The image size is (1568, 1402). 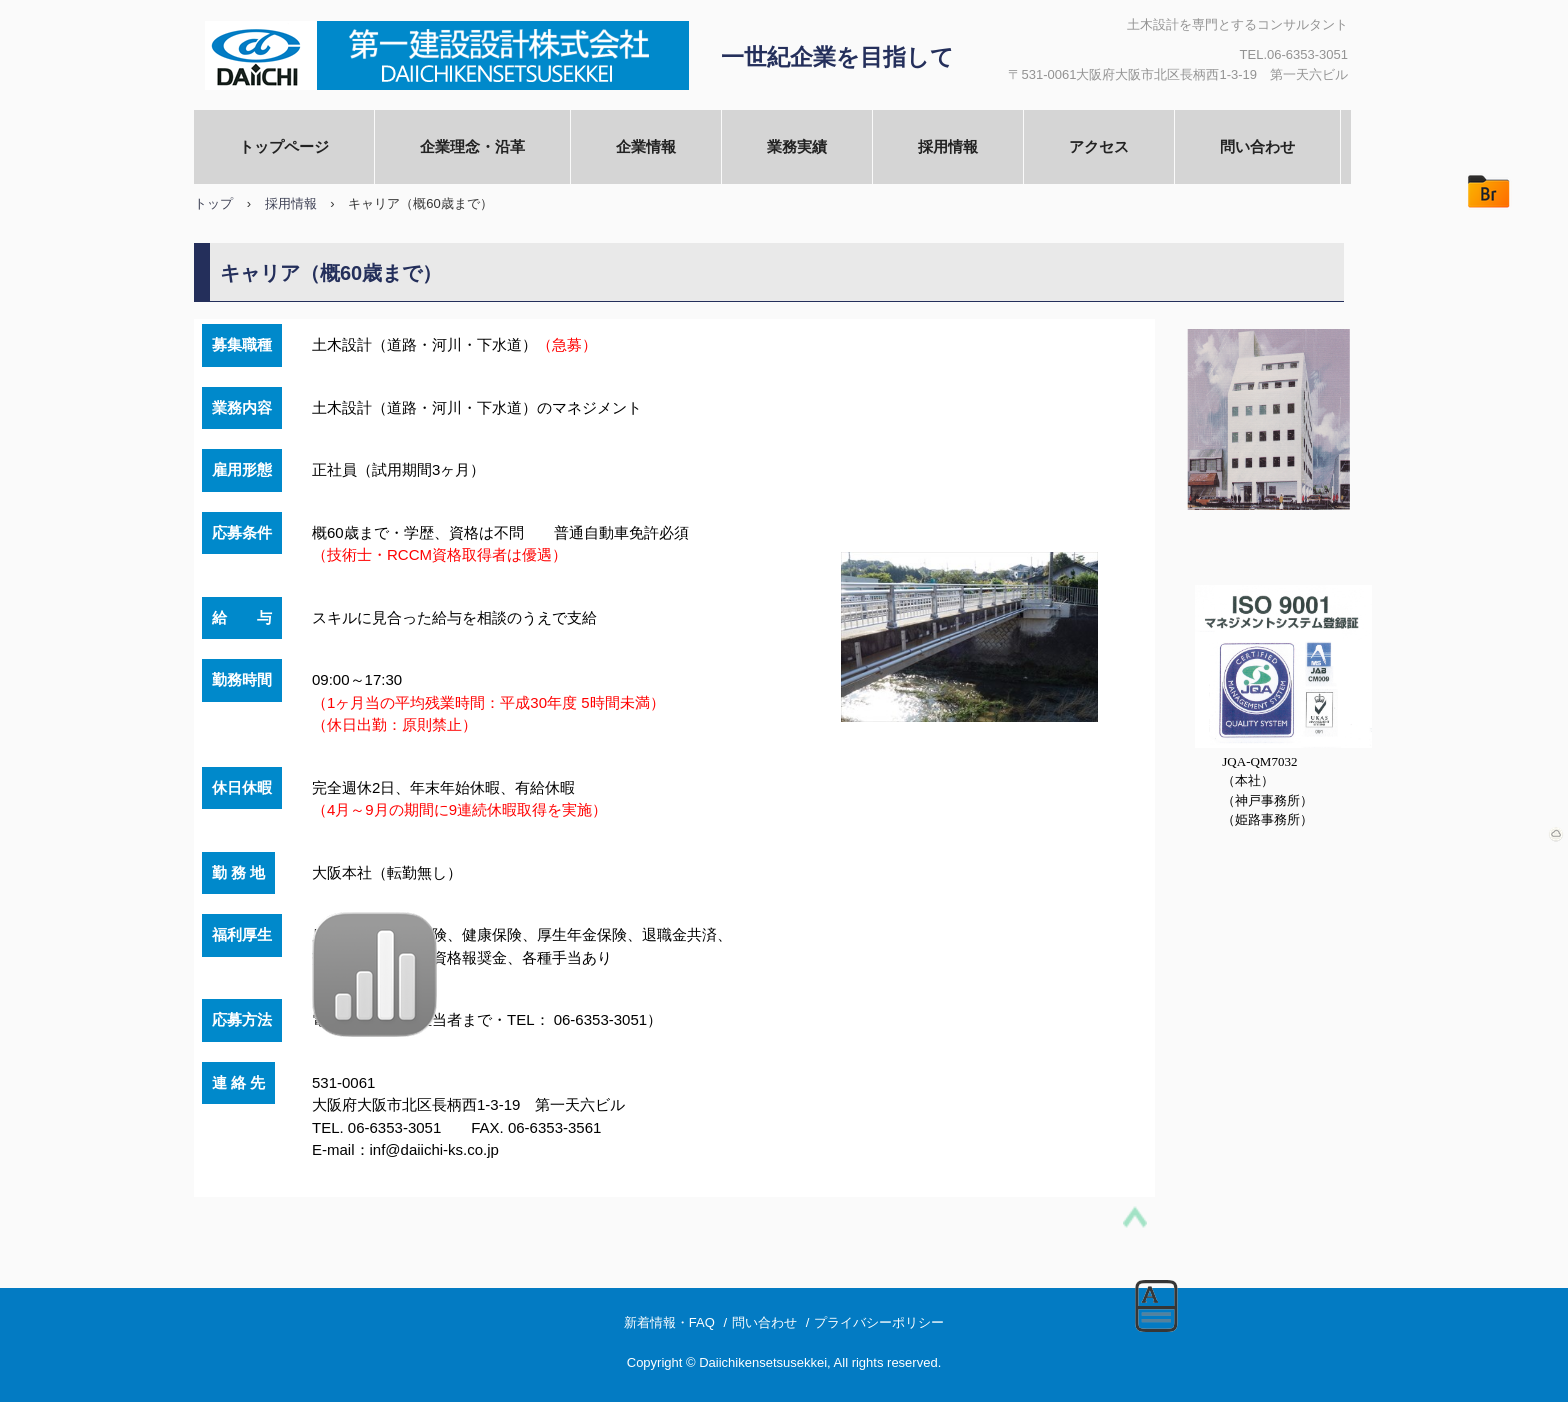 I want to click on indicates file is synced with Dropbox cloud storage, so click(x=1556, y=834).